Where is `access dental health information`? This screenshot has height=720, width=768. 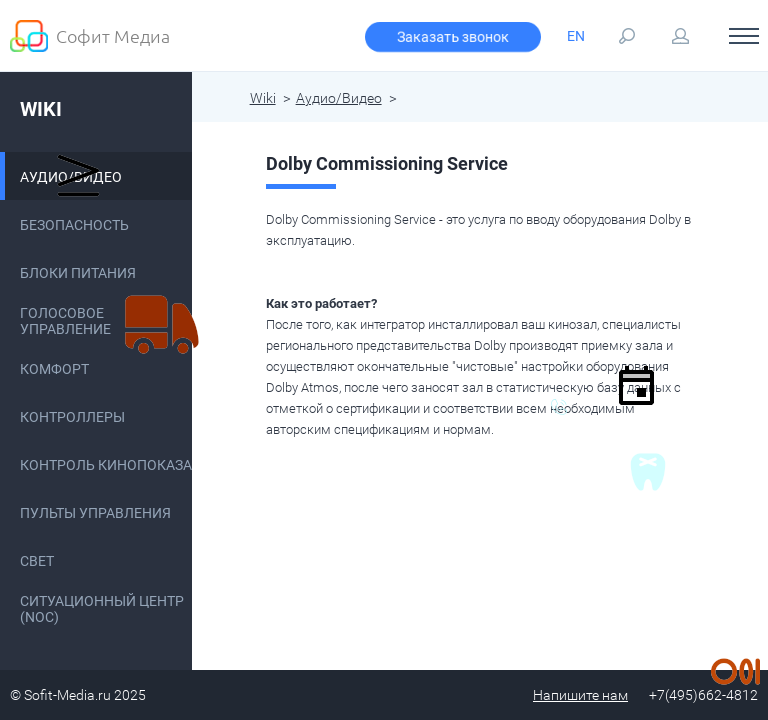
access dental health information is located at coordinates (648, 472).